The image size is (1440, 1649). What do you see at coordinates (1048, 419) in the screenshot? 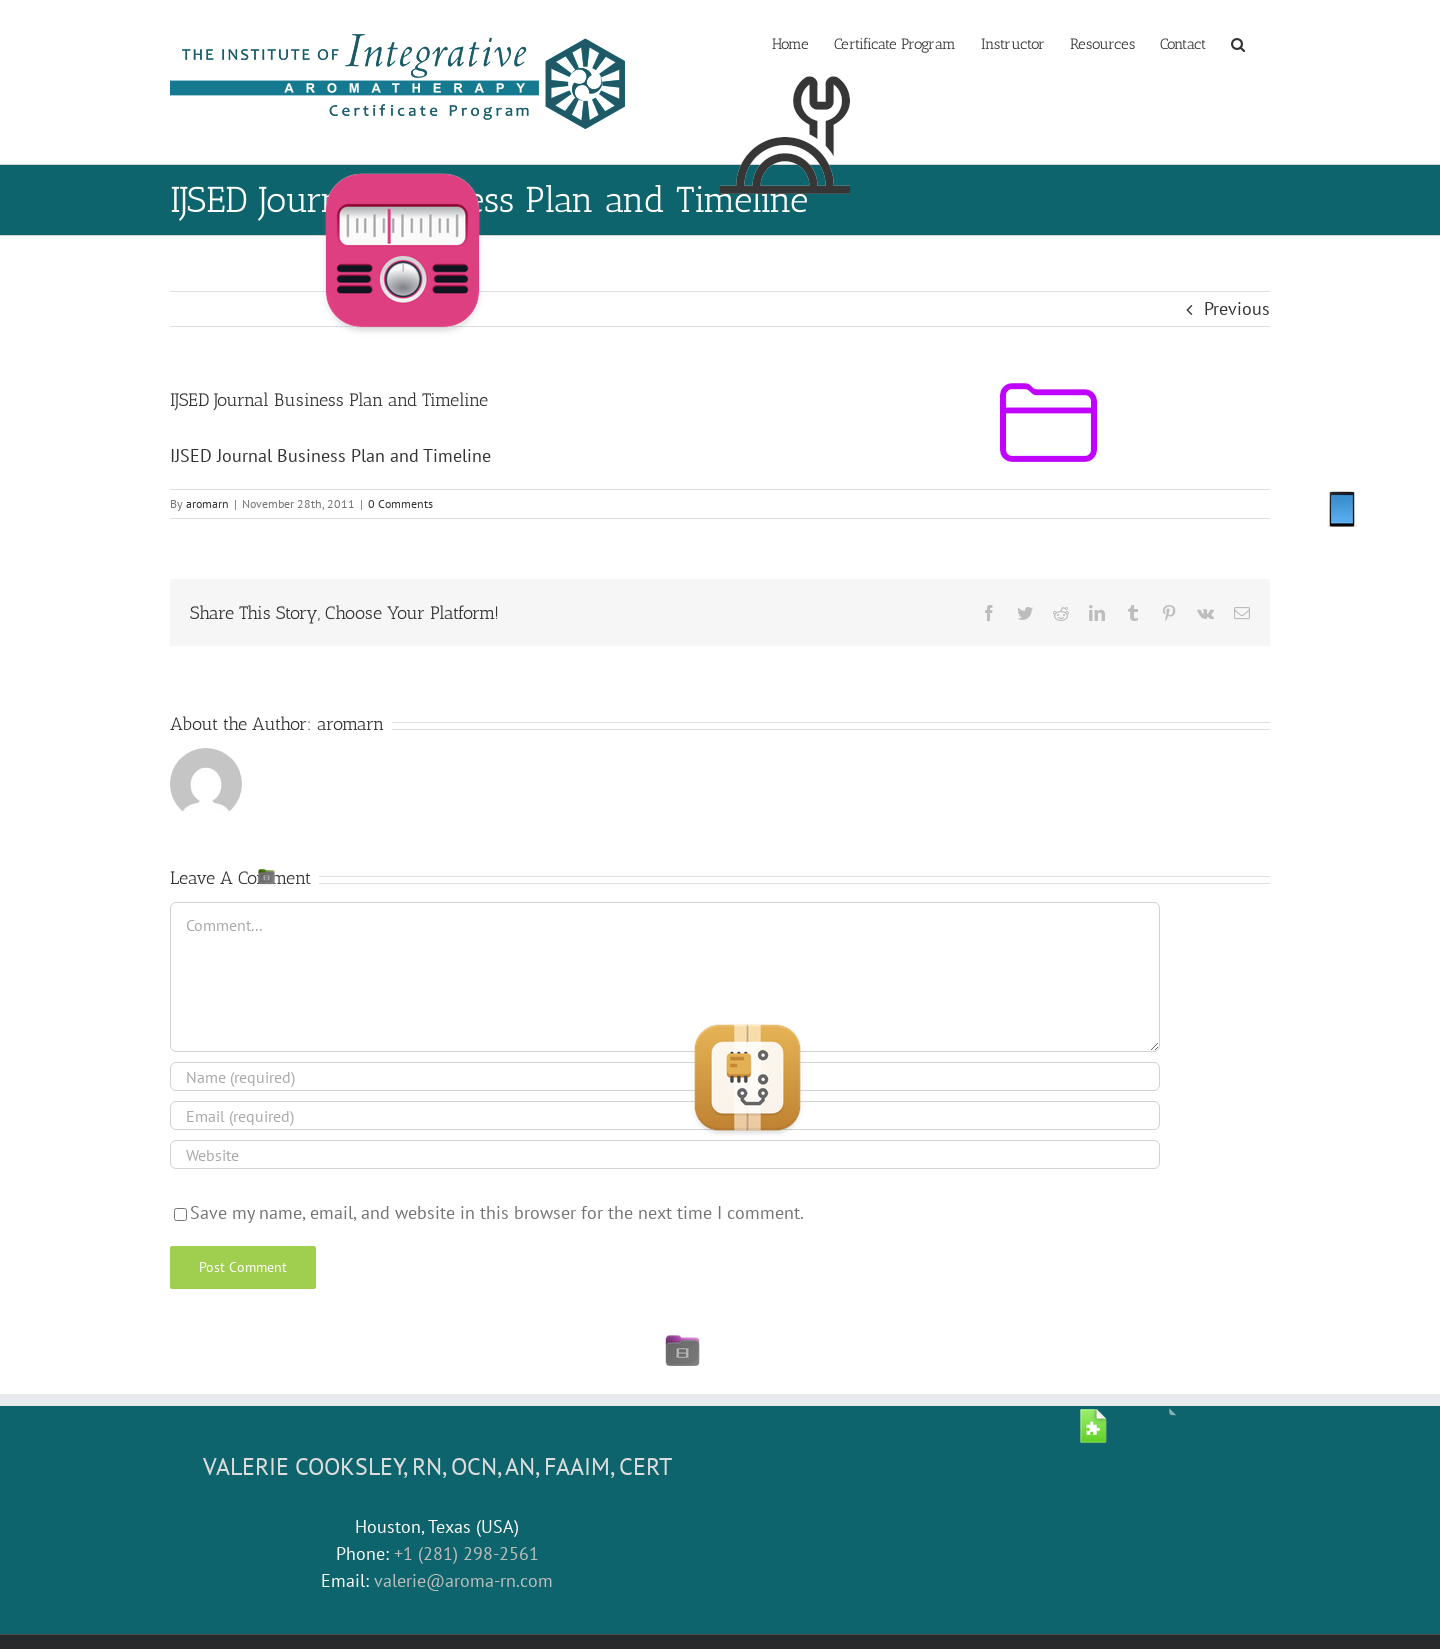
I see `access file and folder preferences` at bounding box center [1048, 419].